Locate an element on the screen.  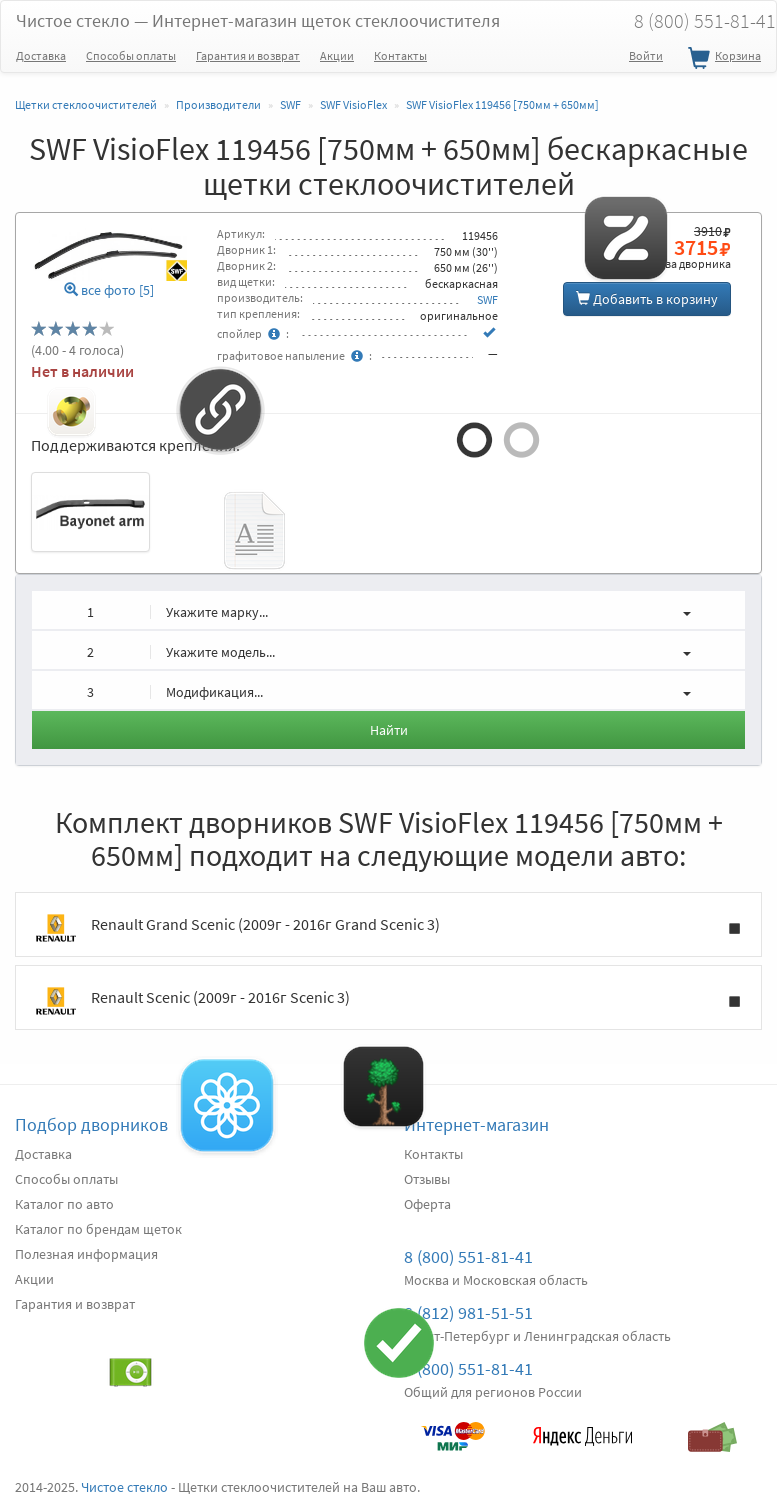
open openscad 3d modeling application is located at coordinates (71, 411).